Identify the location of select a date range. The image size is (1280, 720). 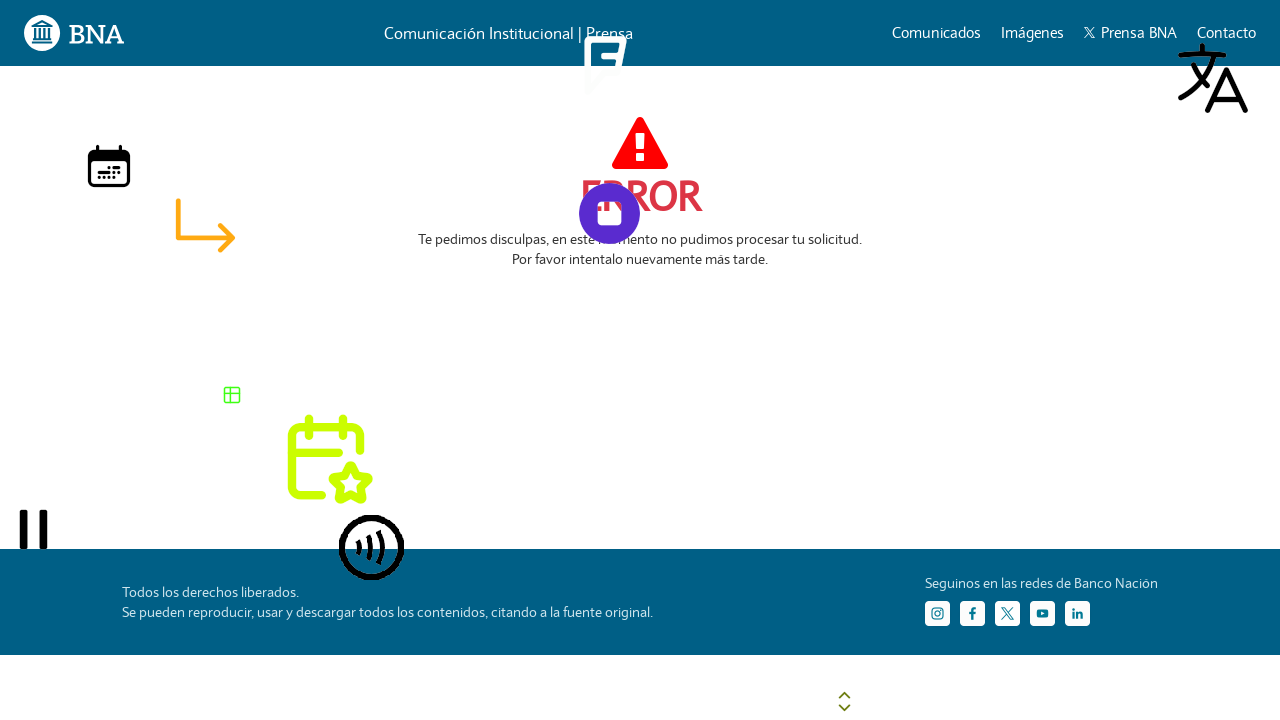
(109, 166).